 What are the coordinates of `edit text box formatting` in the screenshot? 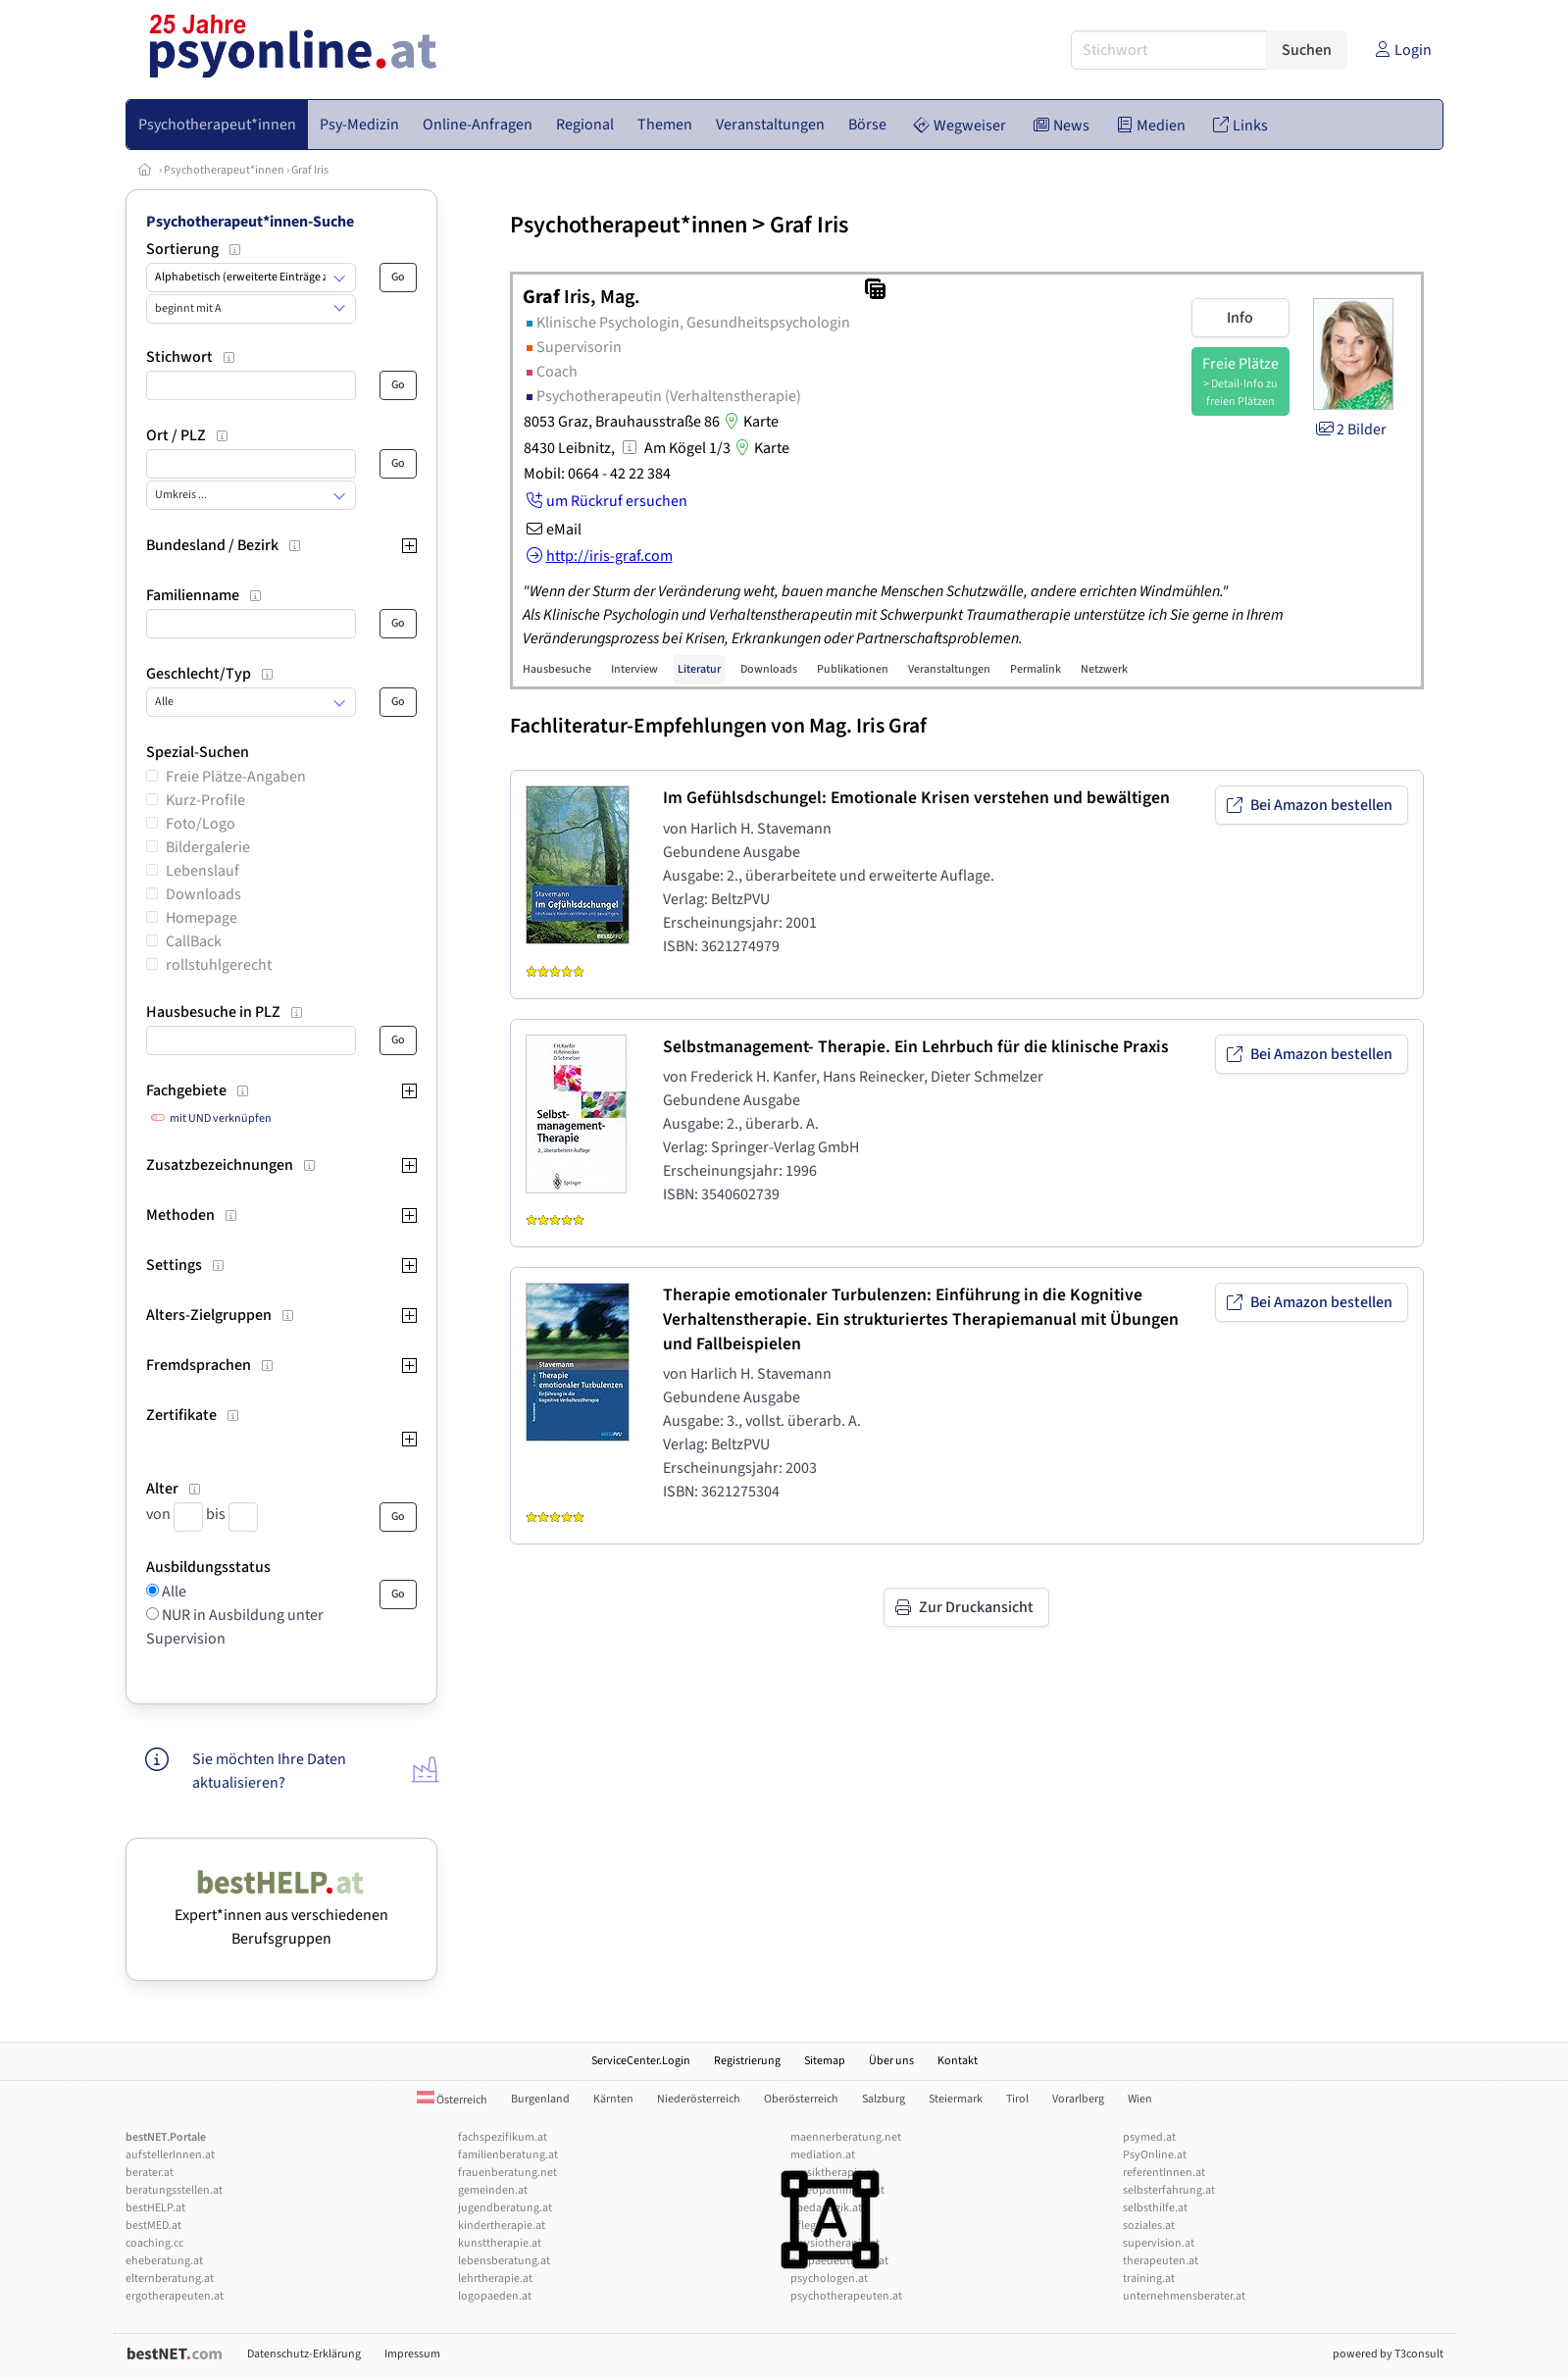 It's located at (830, 2219).